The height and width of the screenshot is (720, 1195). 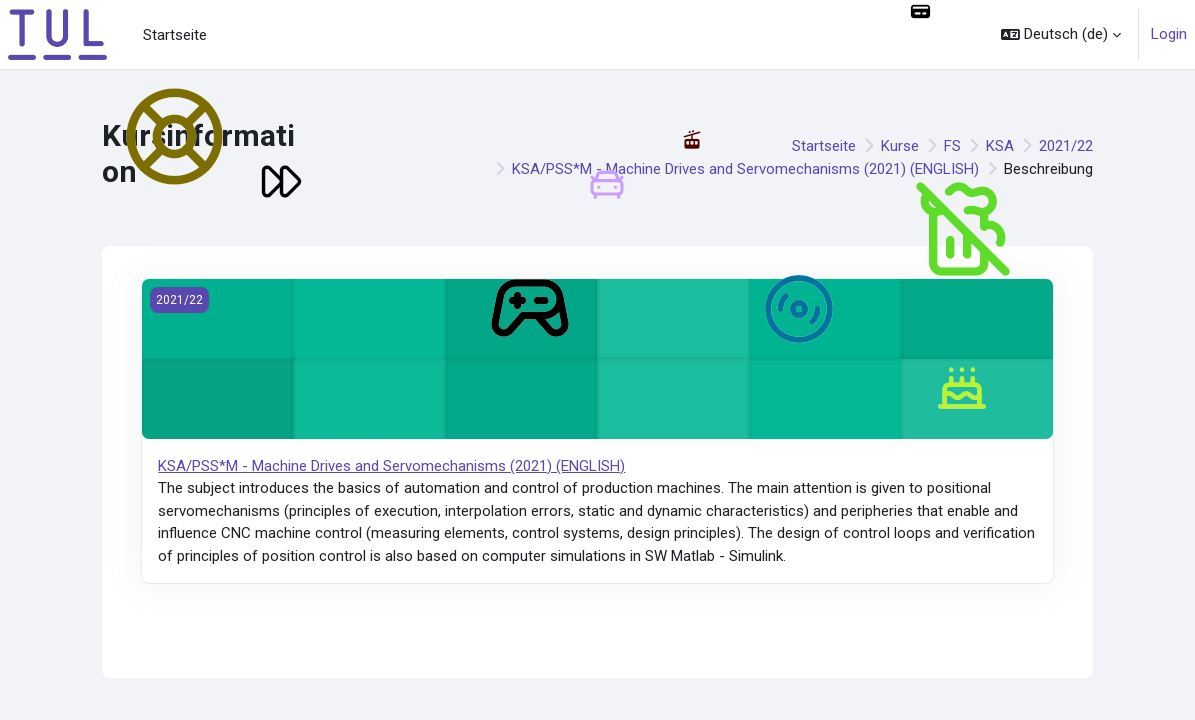 What do you see at coordinates (799, 309) in the screenshot?
I see `play or access music library` at bounding box center [799, 309].